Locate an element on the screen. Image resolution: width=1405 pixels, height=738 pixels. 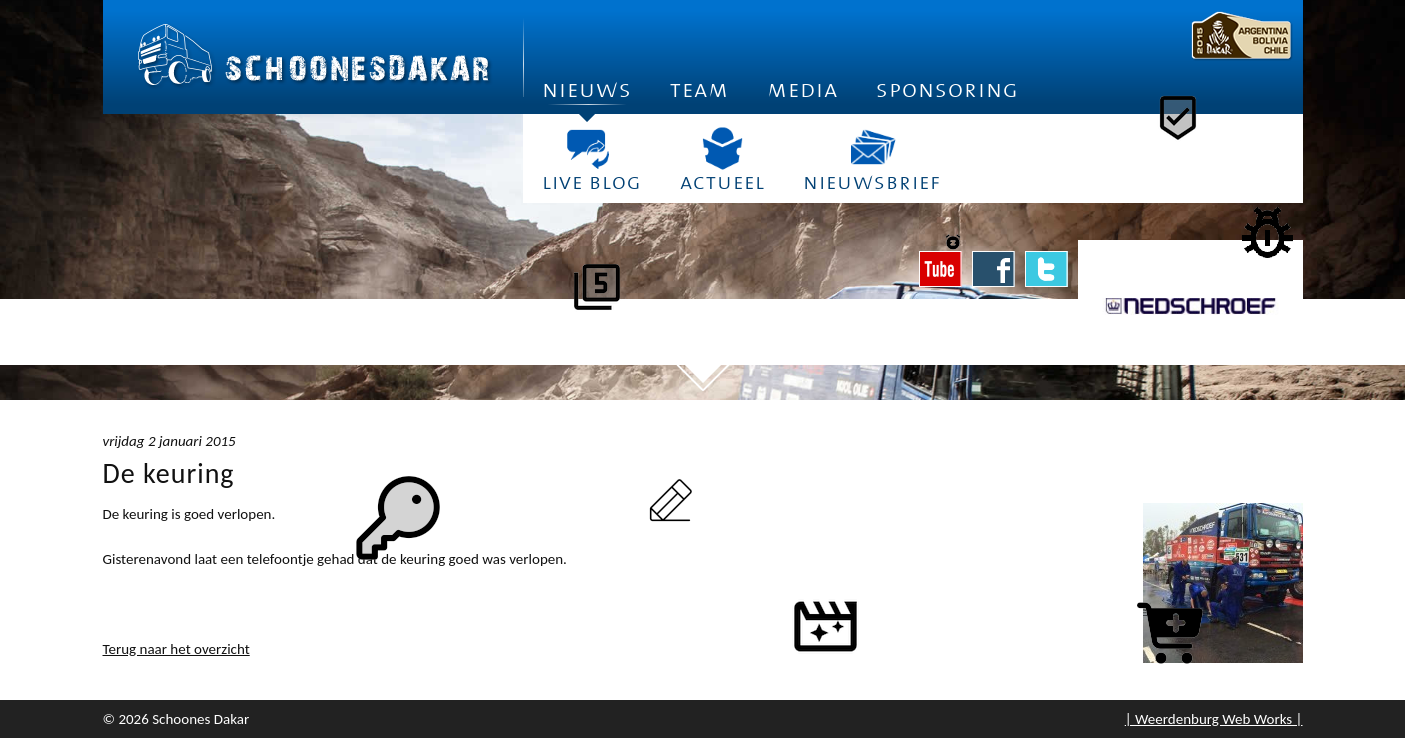
snooze an active alarm is located at coordinates (953, 242).